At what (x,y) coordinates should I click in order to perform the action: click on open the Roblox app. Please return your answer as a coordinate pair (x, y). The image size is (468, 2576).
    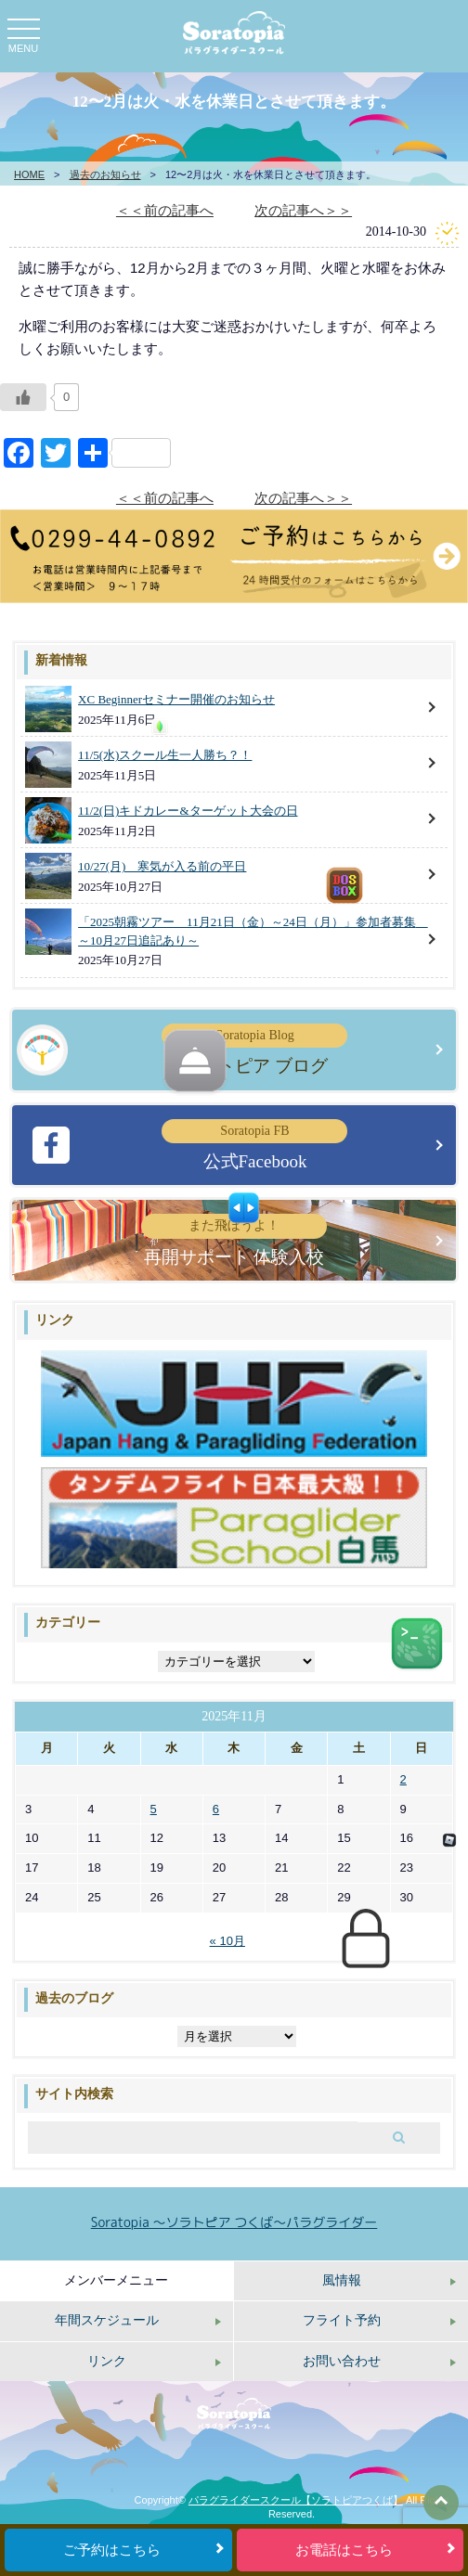
    Looking at the image, I should click on (449, 1840).